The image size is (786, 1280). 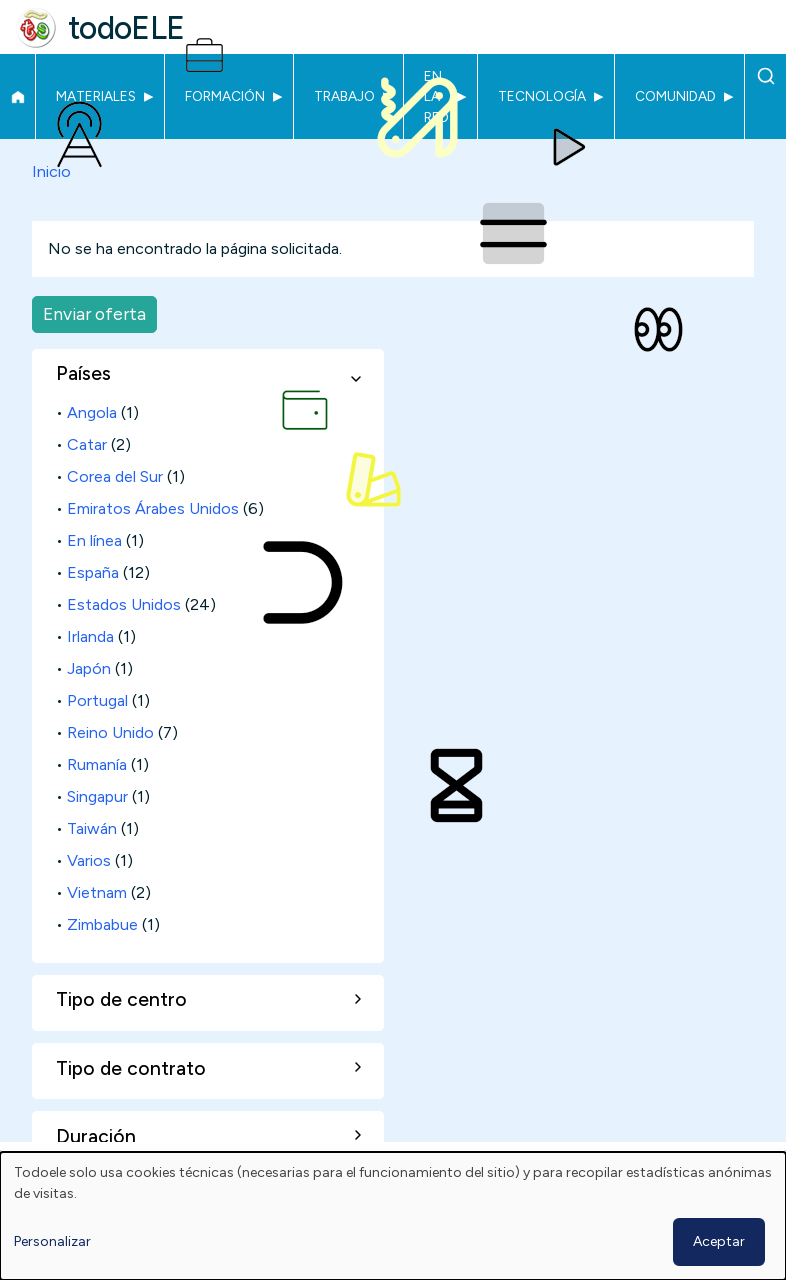 I want to click on access color palette or theme options, so click(x=371, y=481).